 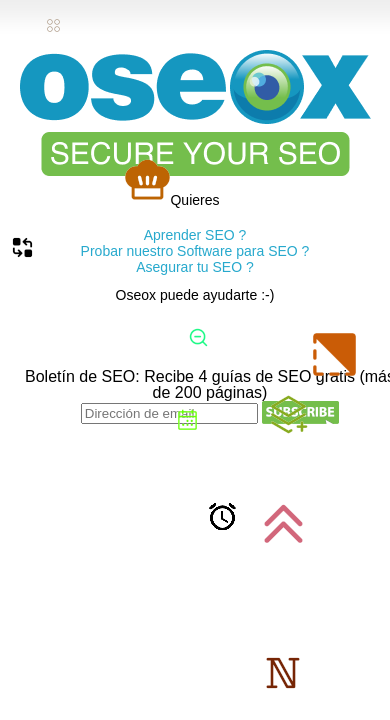 I want to click on invert current selection, so click(x=334, y=354).